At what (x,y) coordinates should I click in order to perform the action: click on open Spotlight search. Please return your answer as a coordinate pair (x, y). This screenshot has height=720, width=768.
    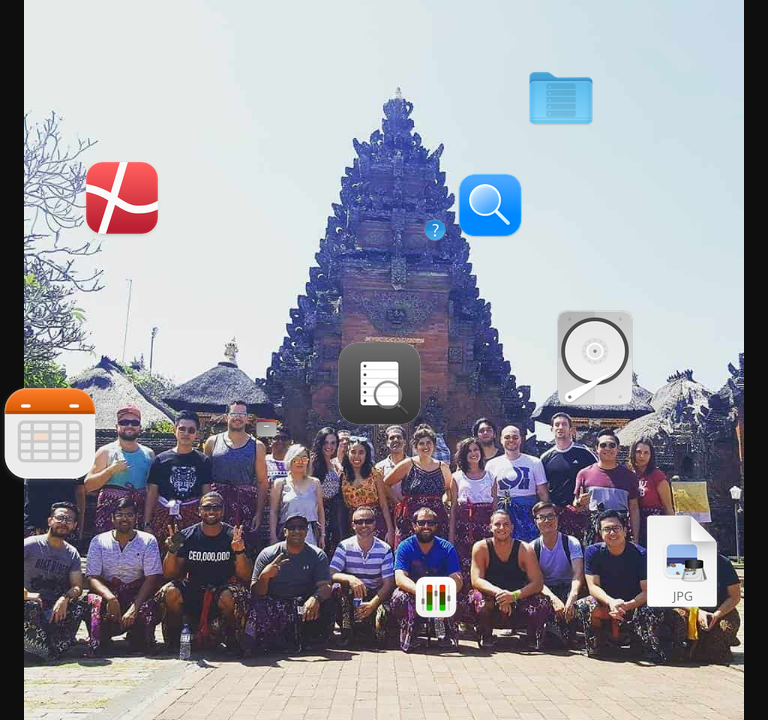
    Looking at the image, I should click on (490, 205).